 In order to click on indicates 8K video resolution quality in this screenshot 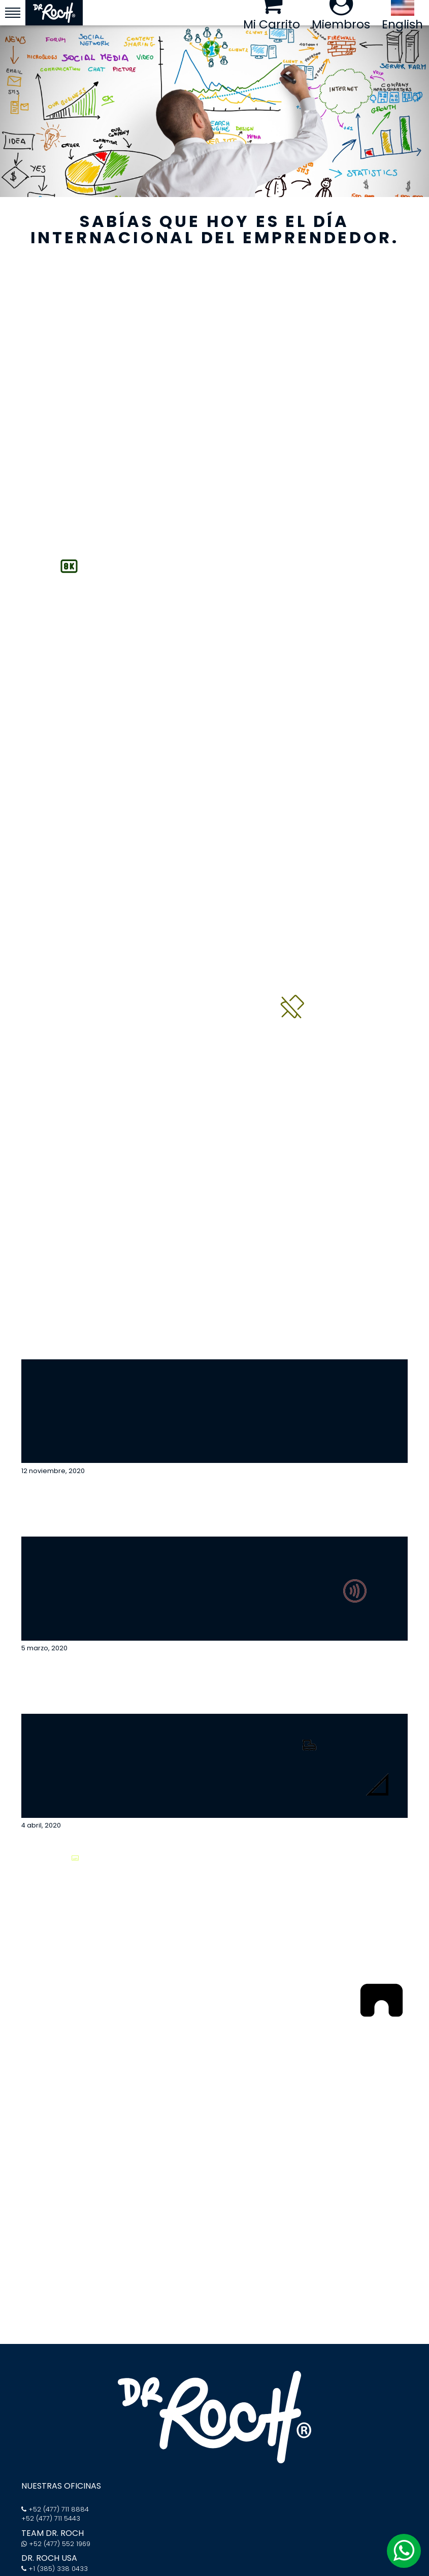, I will do `click(69, 566)`.